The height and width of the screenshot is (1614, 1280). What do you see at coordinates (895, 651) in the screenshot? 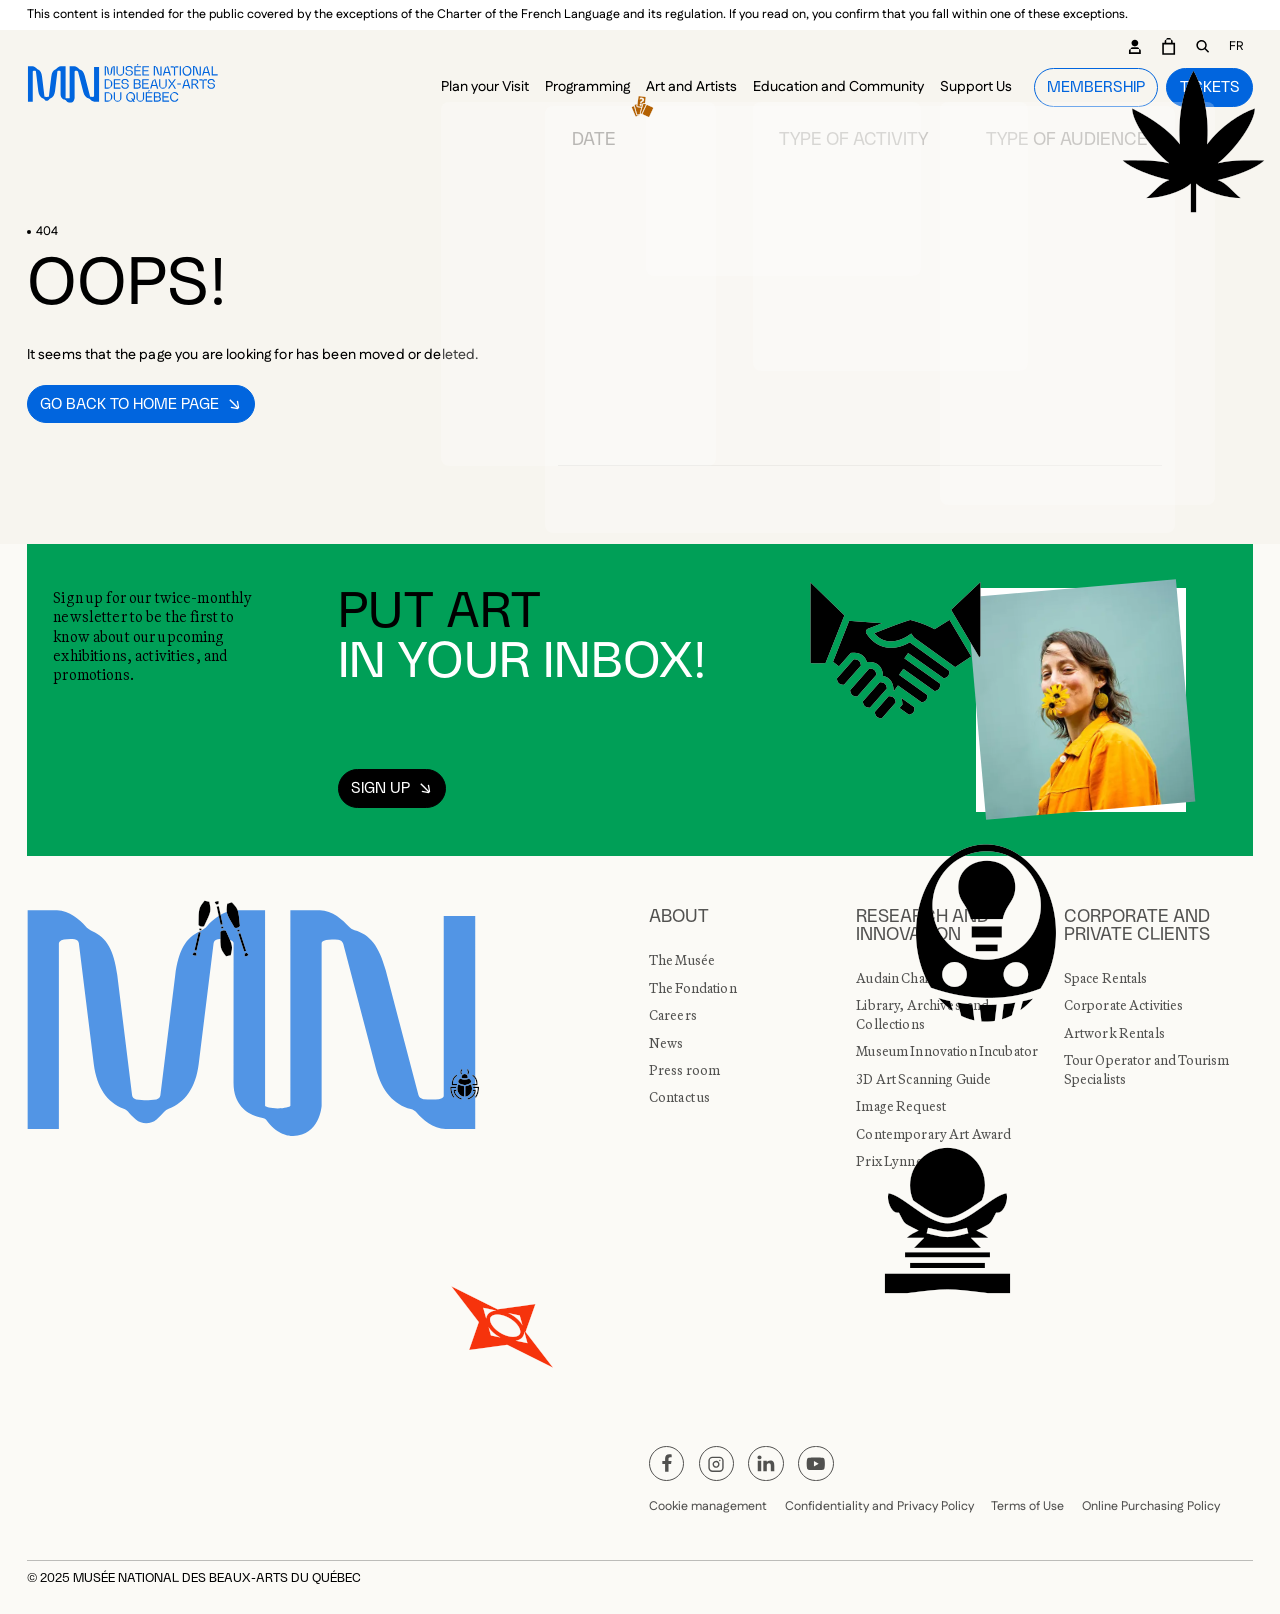
I see `confirm a deal or agreement` at bounding box center [895, 651].